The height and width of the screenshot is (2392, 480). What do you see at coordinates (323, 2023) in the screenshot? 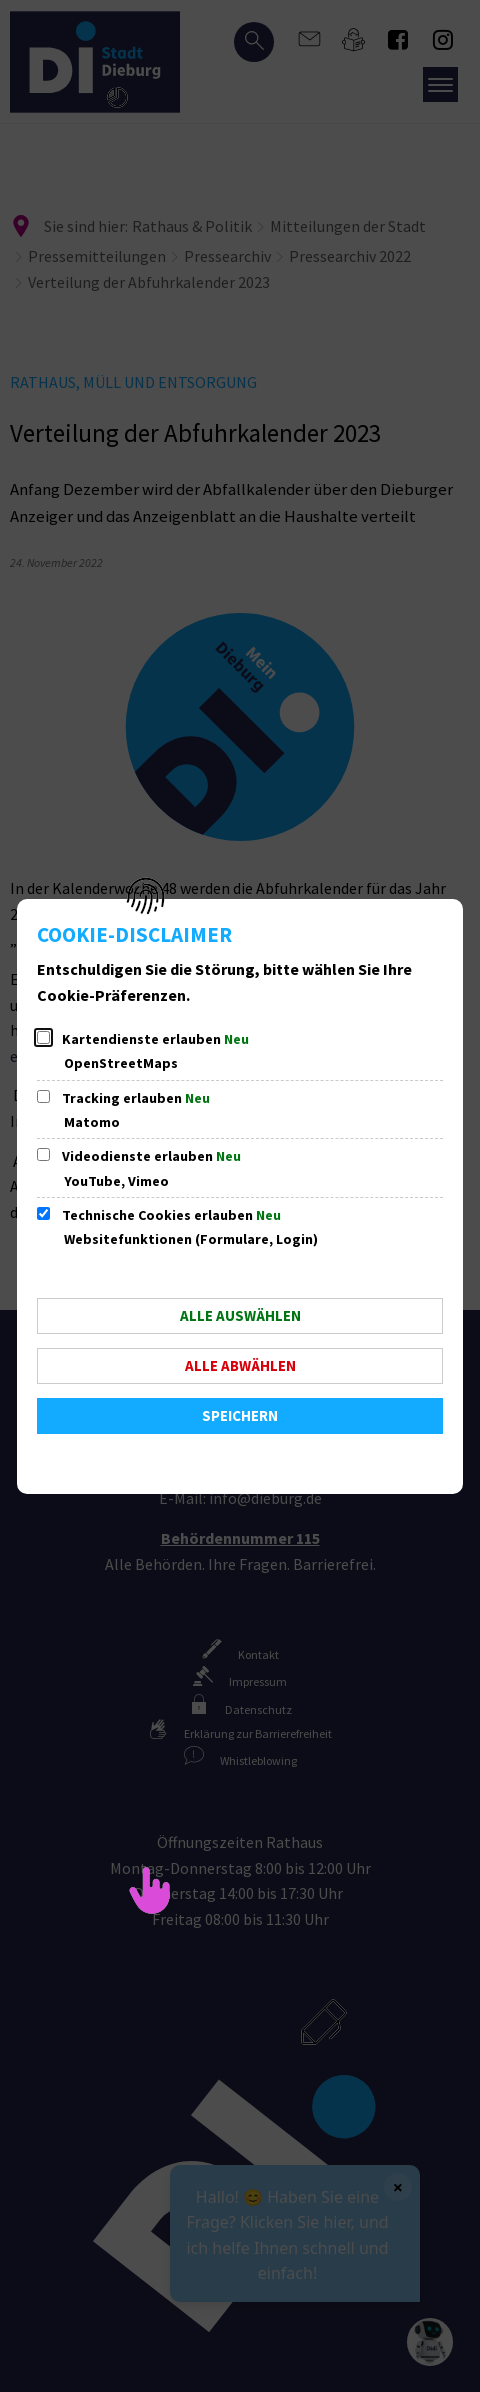
I see `edit or modify content` at bounding box center [323, 2023].